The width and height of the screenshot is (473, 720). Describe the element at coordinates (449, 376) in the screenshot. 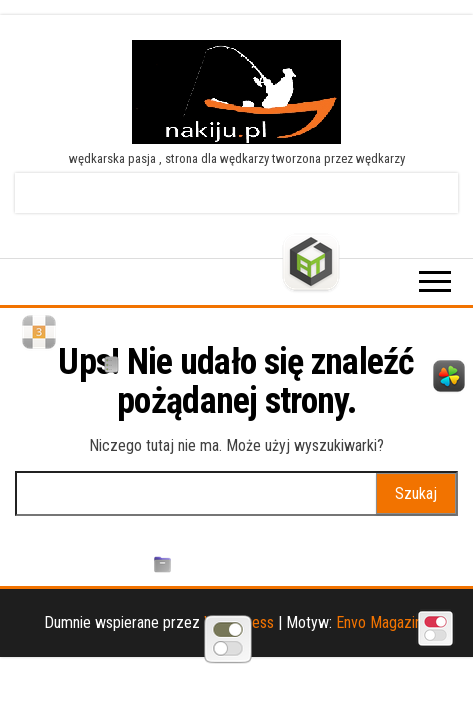

I see `launch playonlinux to run windows applications` at that location.